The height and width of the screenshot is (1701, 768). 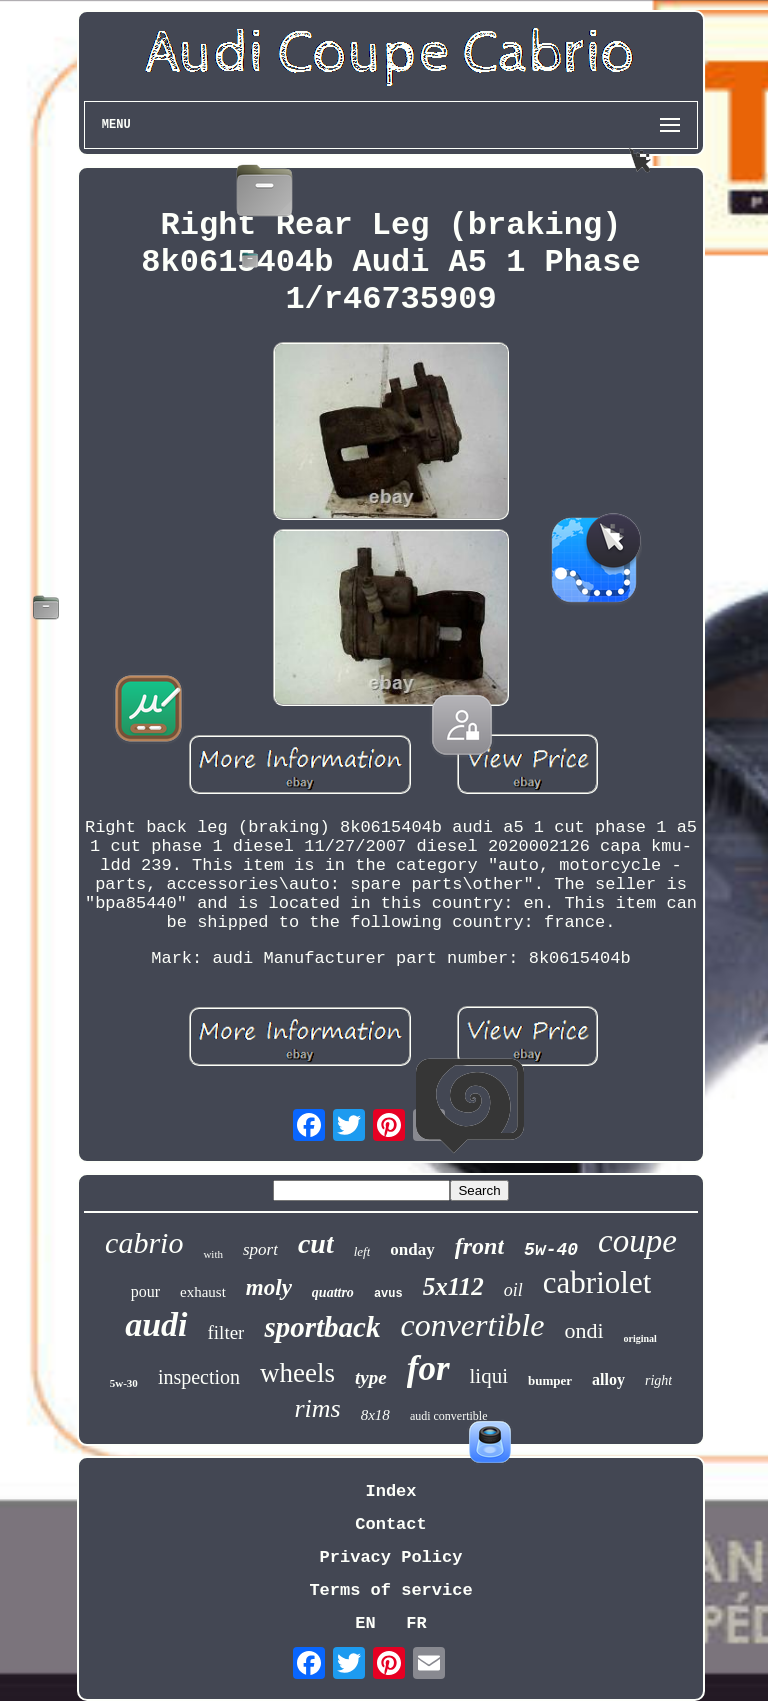 What do you see at coordinates (490, 1442) in the screenshot?
I see `open preview app to view images and PDFs` at bounding box center [490, 1442].